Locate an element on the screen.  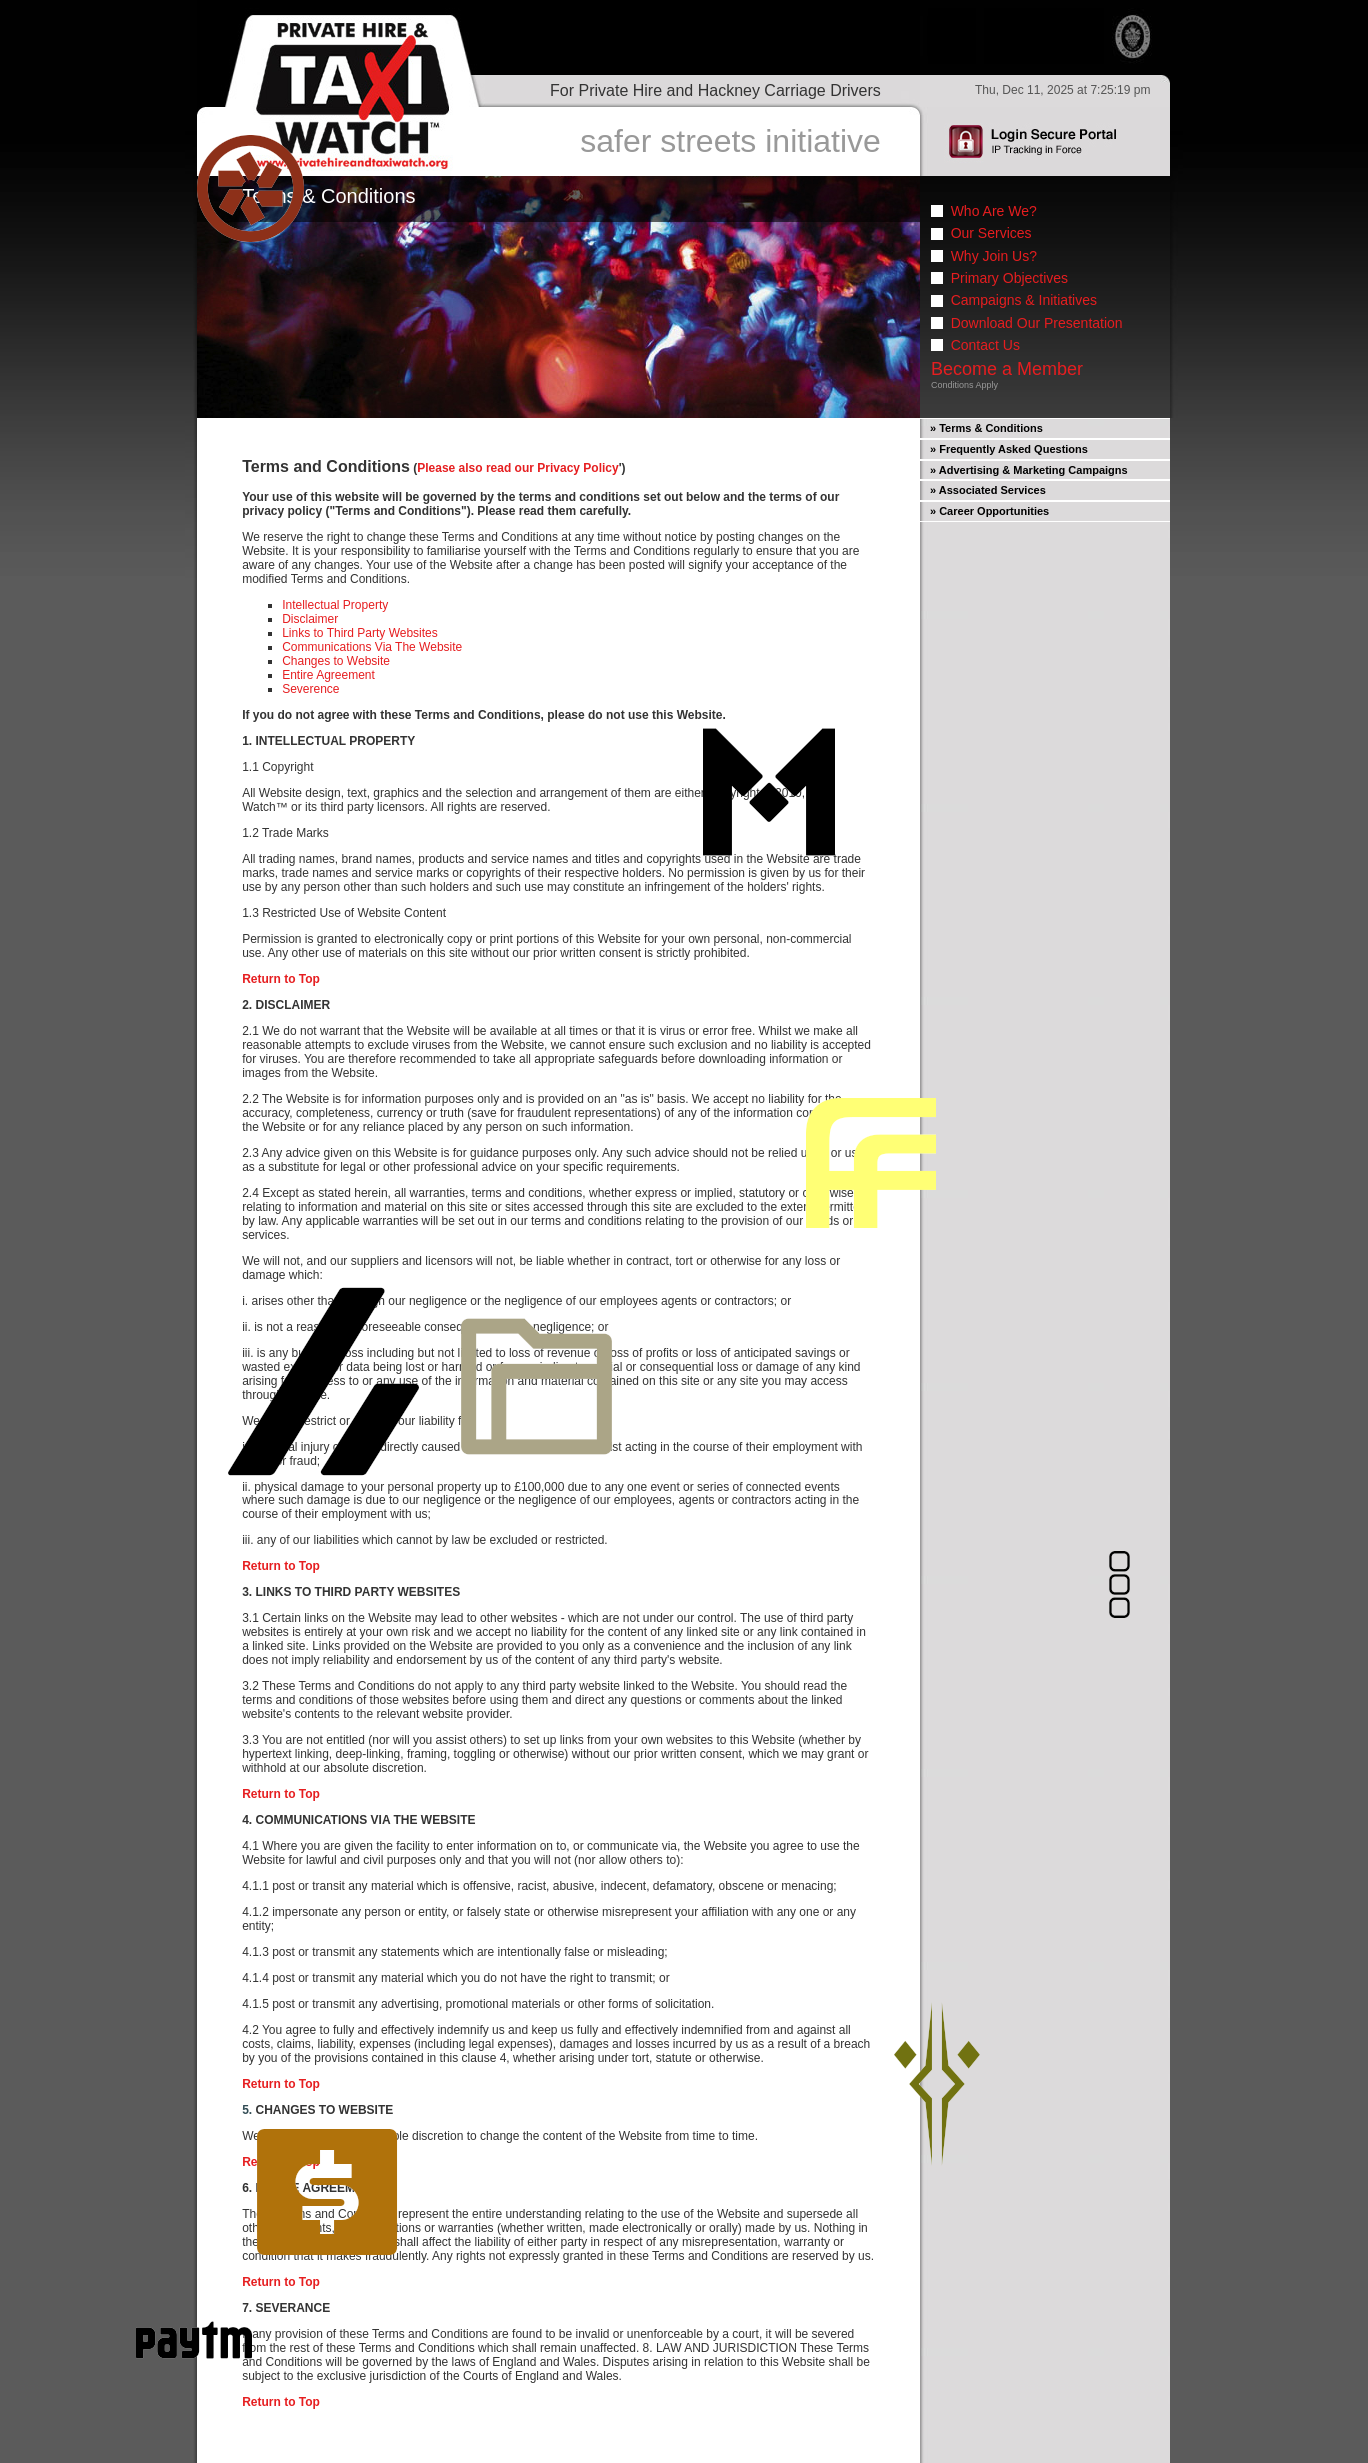
open Pivotal Tracker app is located at coordinates (250, 188).